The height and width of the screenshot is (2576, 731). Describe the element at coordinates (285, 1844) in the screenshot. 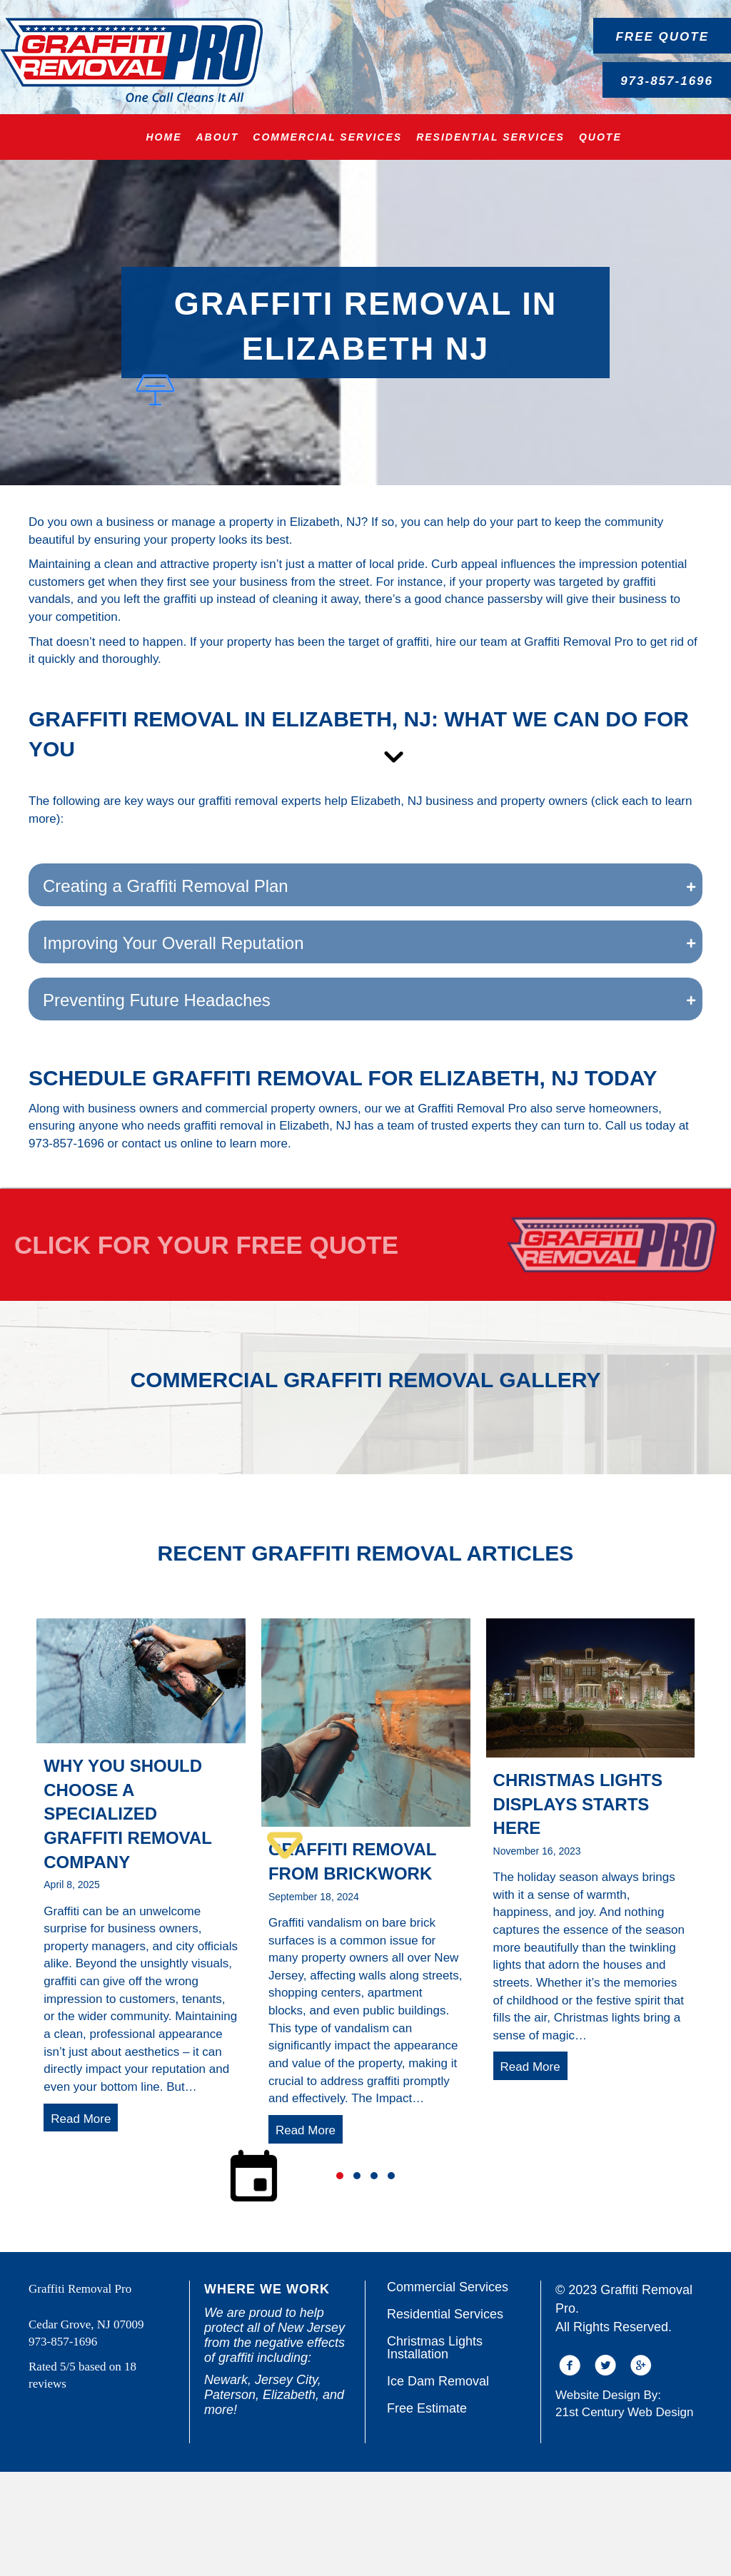

I see `expand dropdown menu` at that location.